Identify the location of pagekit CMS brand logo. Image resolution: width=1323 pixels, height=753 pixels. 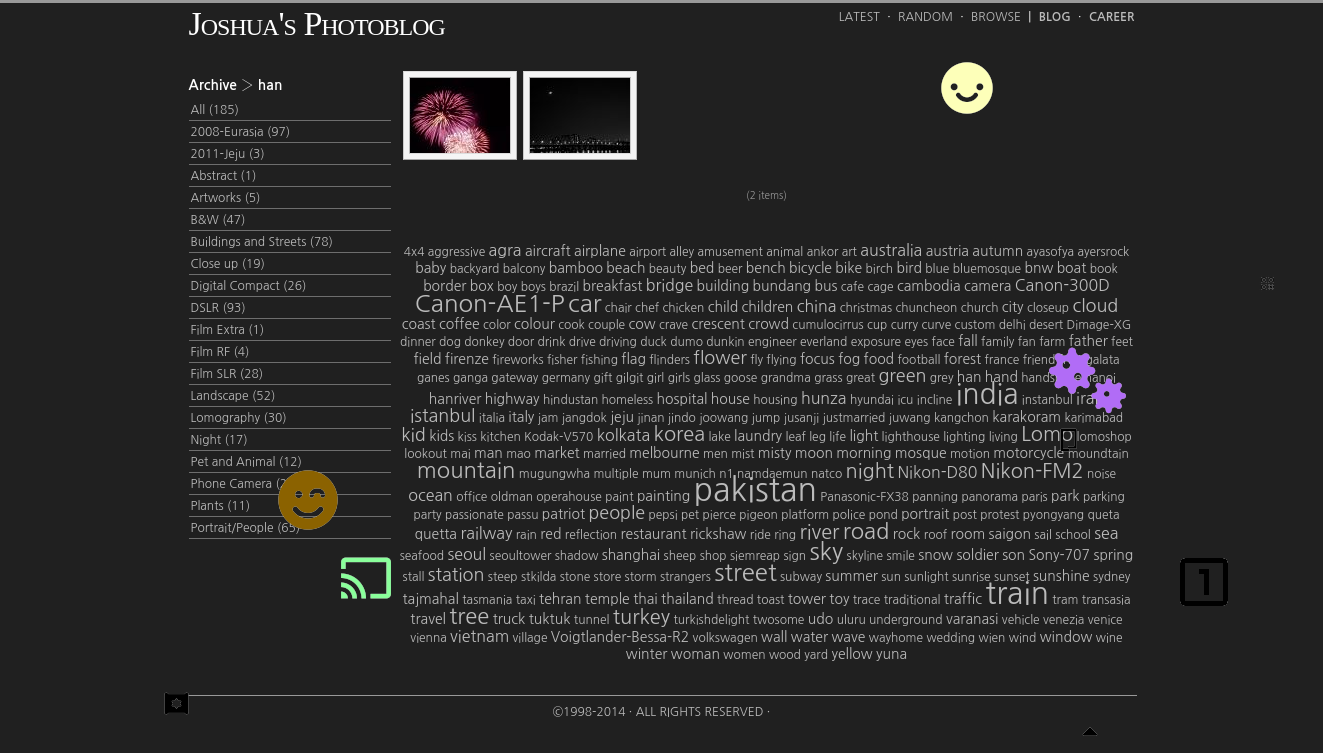
(1068, 440).